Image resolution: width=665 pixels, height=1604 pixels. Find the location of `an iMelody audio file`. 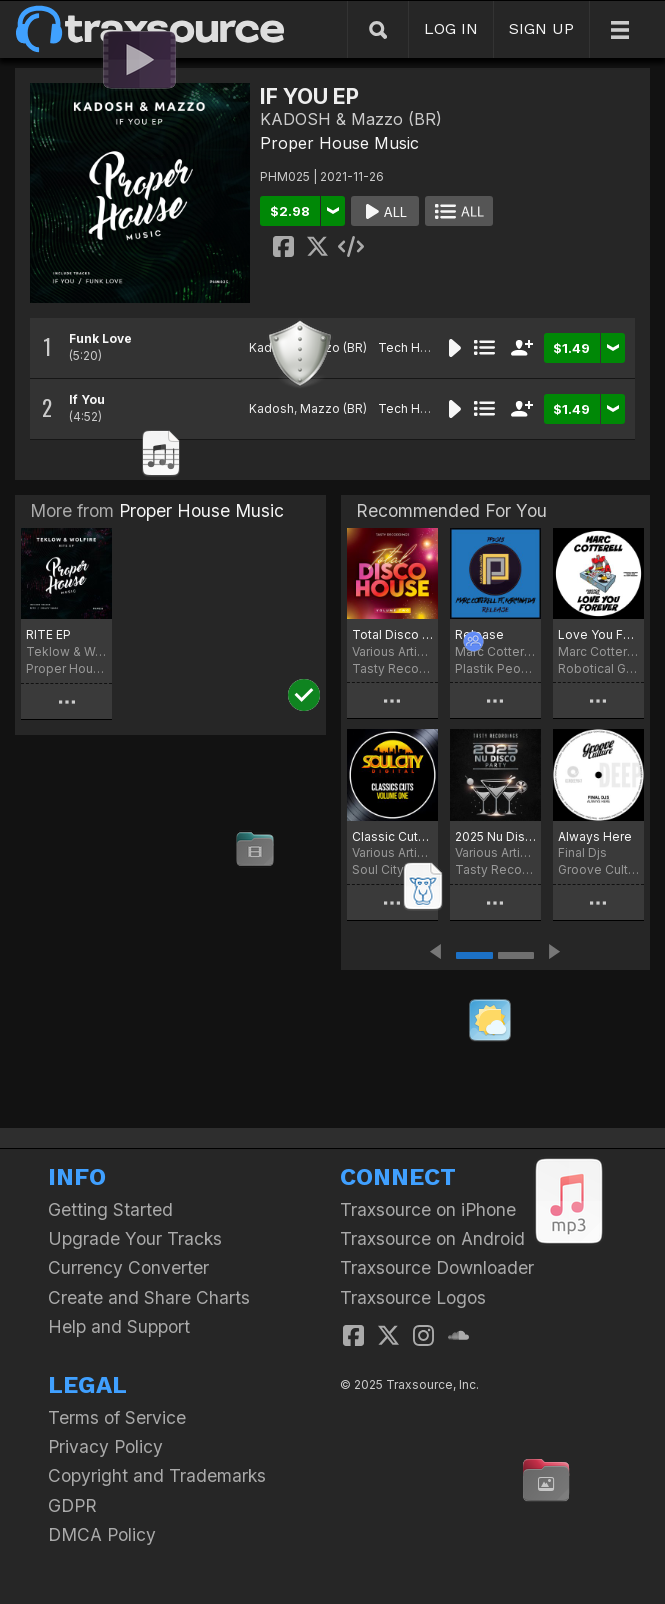

an iMelody audio file is located at coordinates (161, 453).